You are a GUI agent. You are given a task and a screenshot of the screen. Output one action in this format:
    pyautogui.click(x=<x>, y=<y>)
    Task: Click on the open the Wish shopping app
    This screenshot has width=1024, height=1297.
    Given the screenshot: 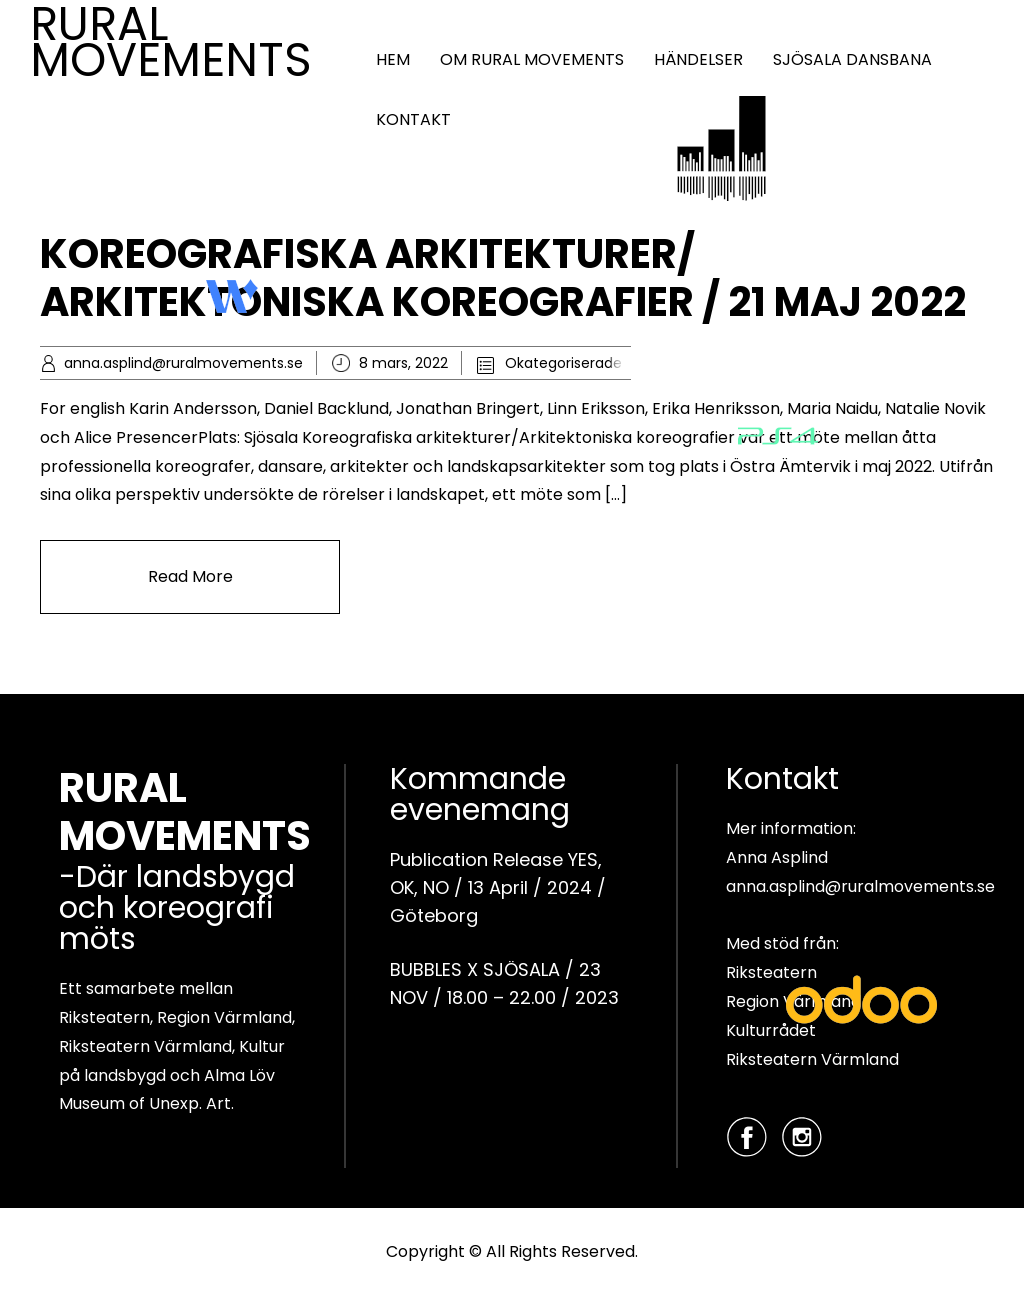 What is the action you would take?
    pyautogui.click(x=232, y=296)
    